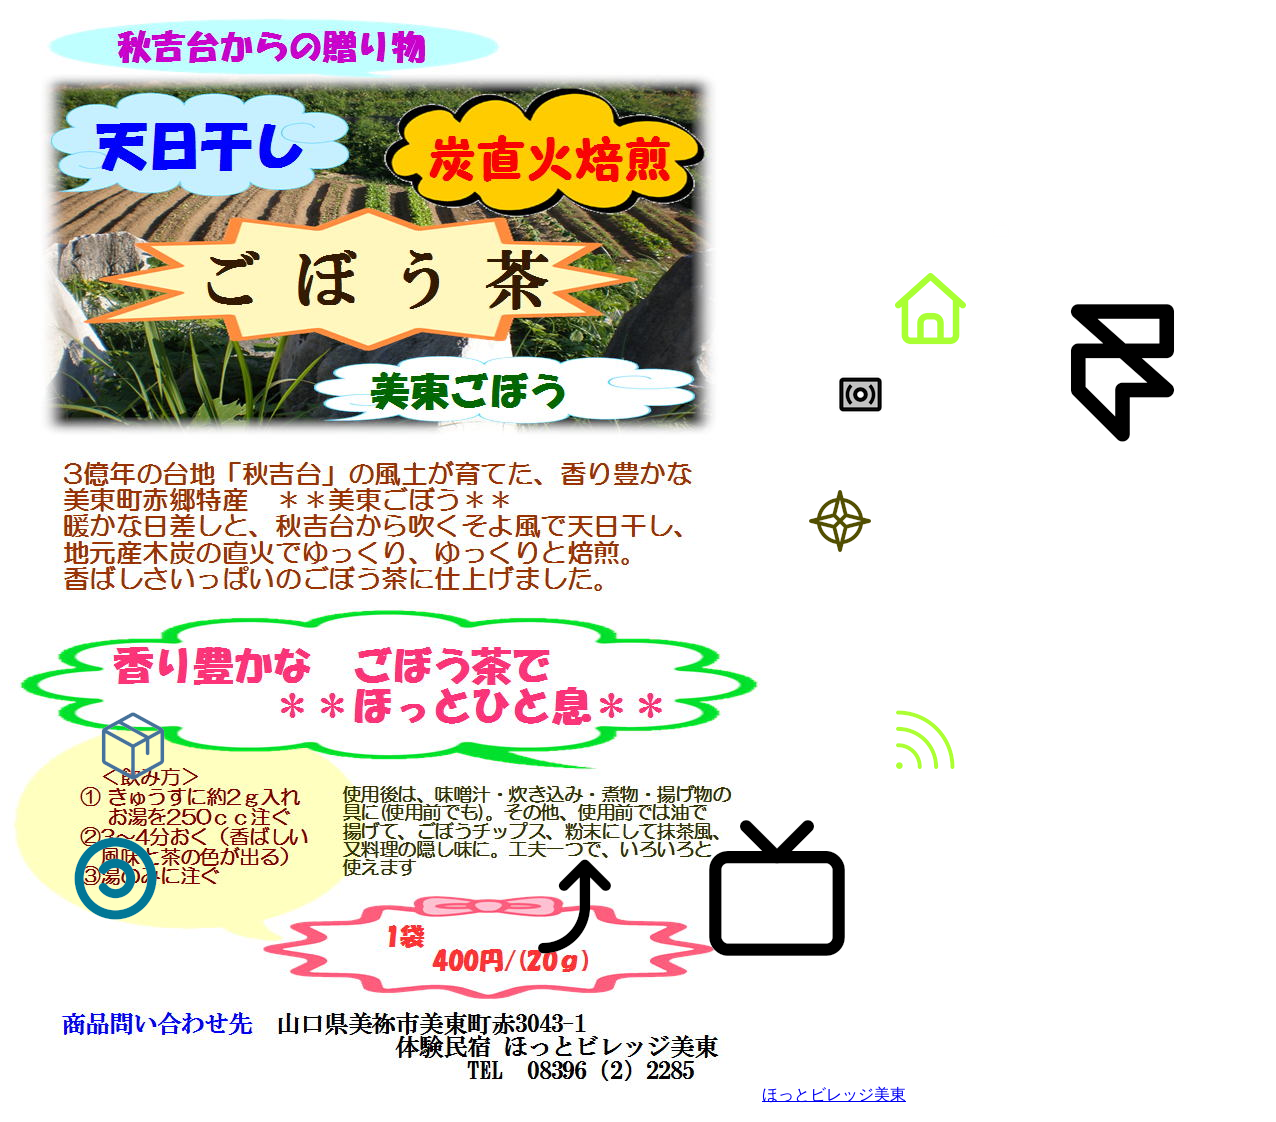 Image resolution: width=1276 pixels, height=1122 pixels. What do you see at coordinates (133, 746) in the screenshot?
I see `view order shipment details` at bounding box center [133, 746].